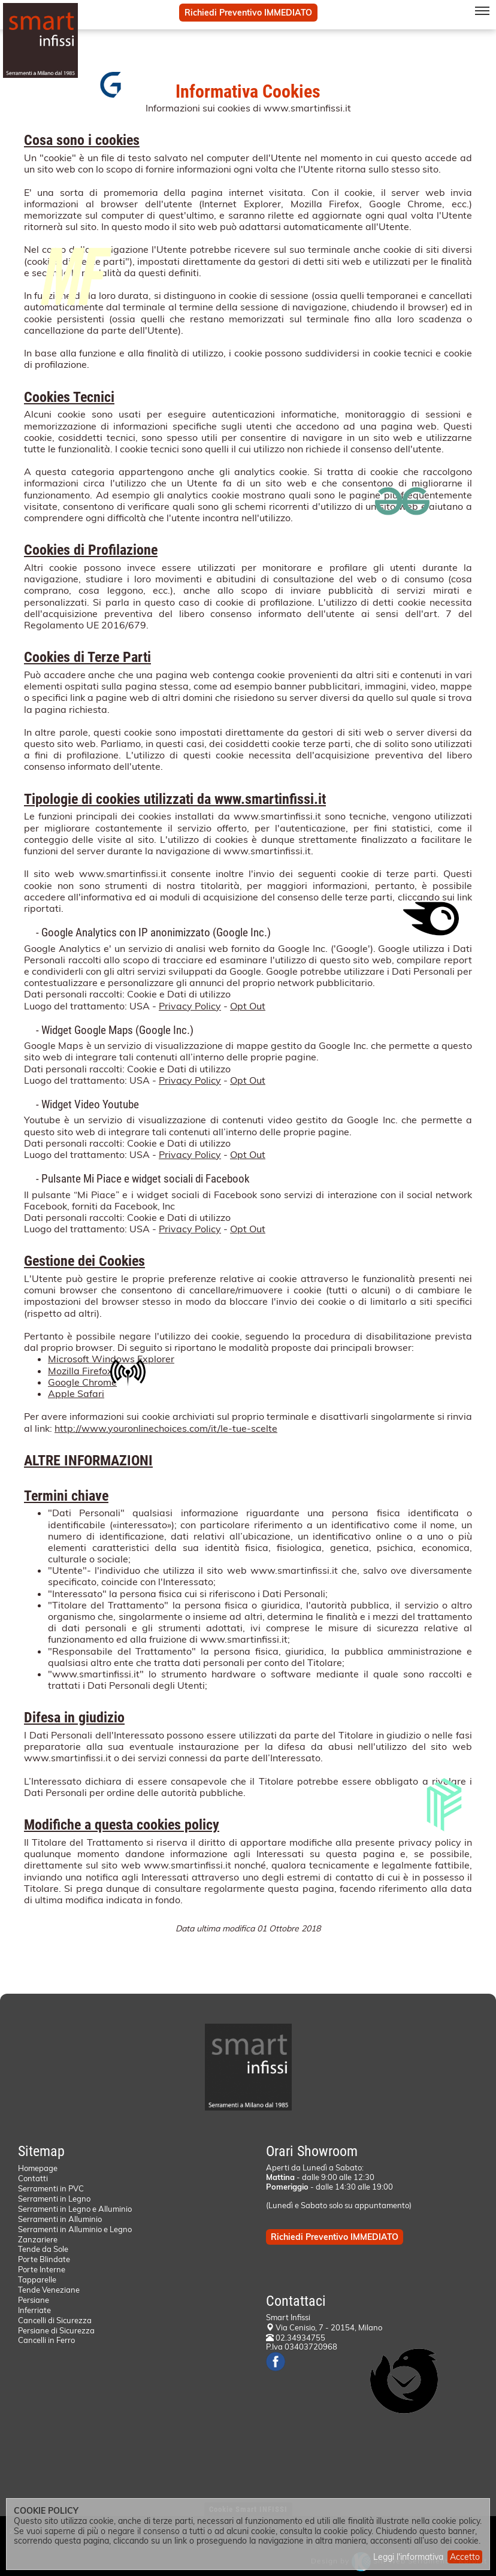  I want to click on eclipse mosquitto MQTT broker logo, so click(128, 1372).